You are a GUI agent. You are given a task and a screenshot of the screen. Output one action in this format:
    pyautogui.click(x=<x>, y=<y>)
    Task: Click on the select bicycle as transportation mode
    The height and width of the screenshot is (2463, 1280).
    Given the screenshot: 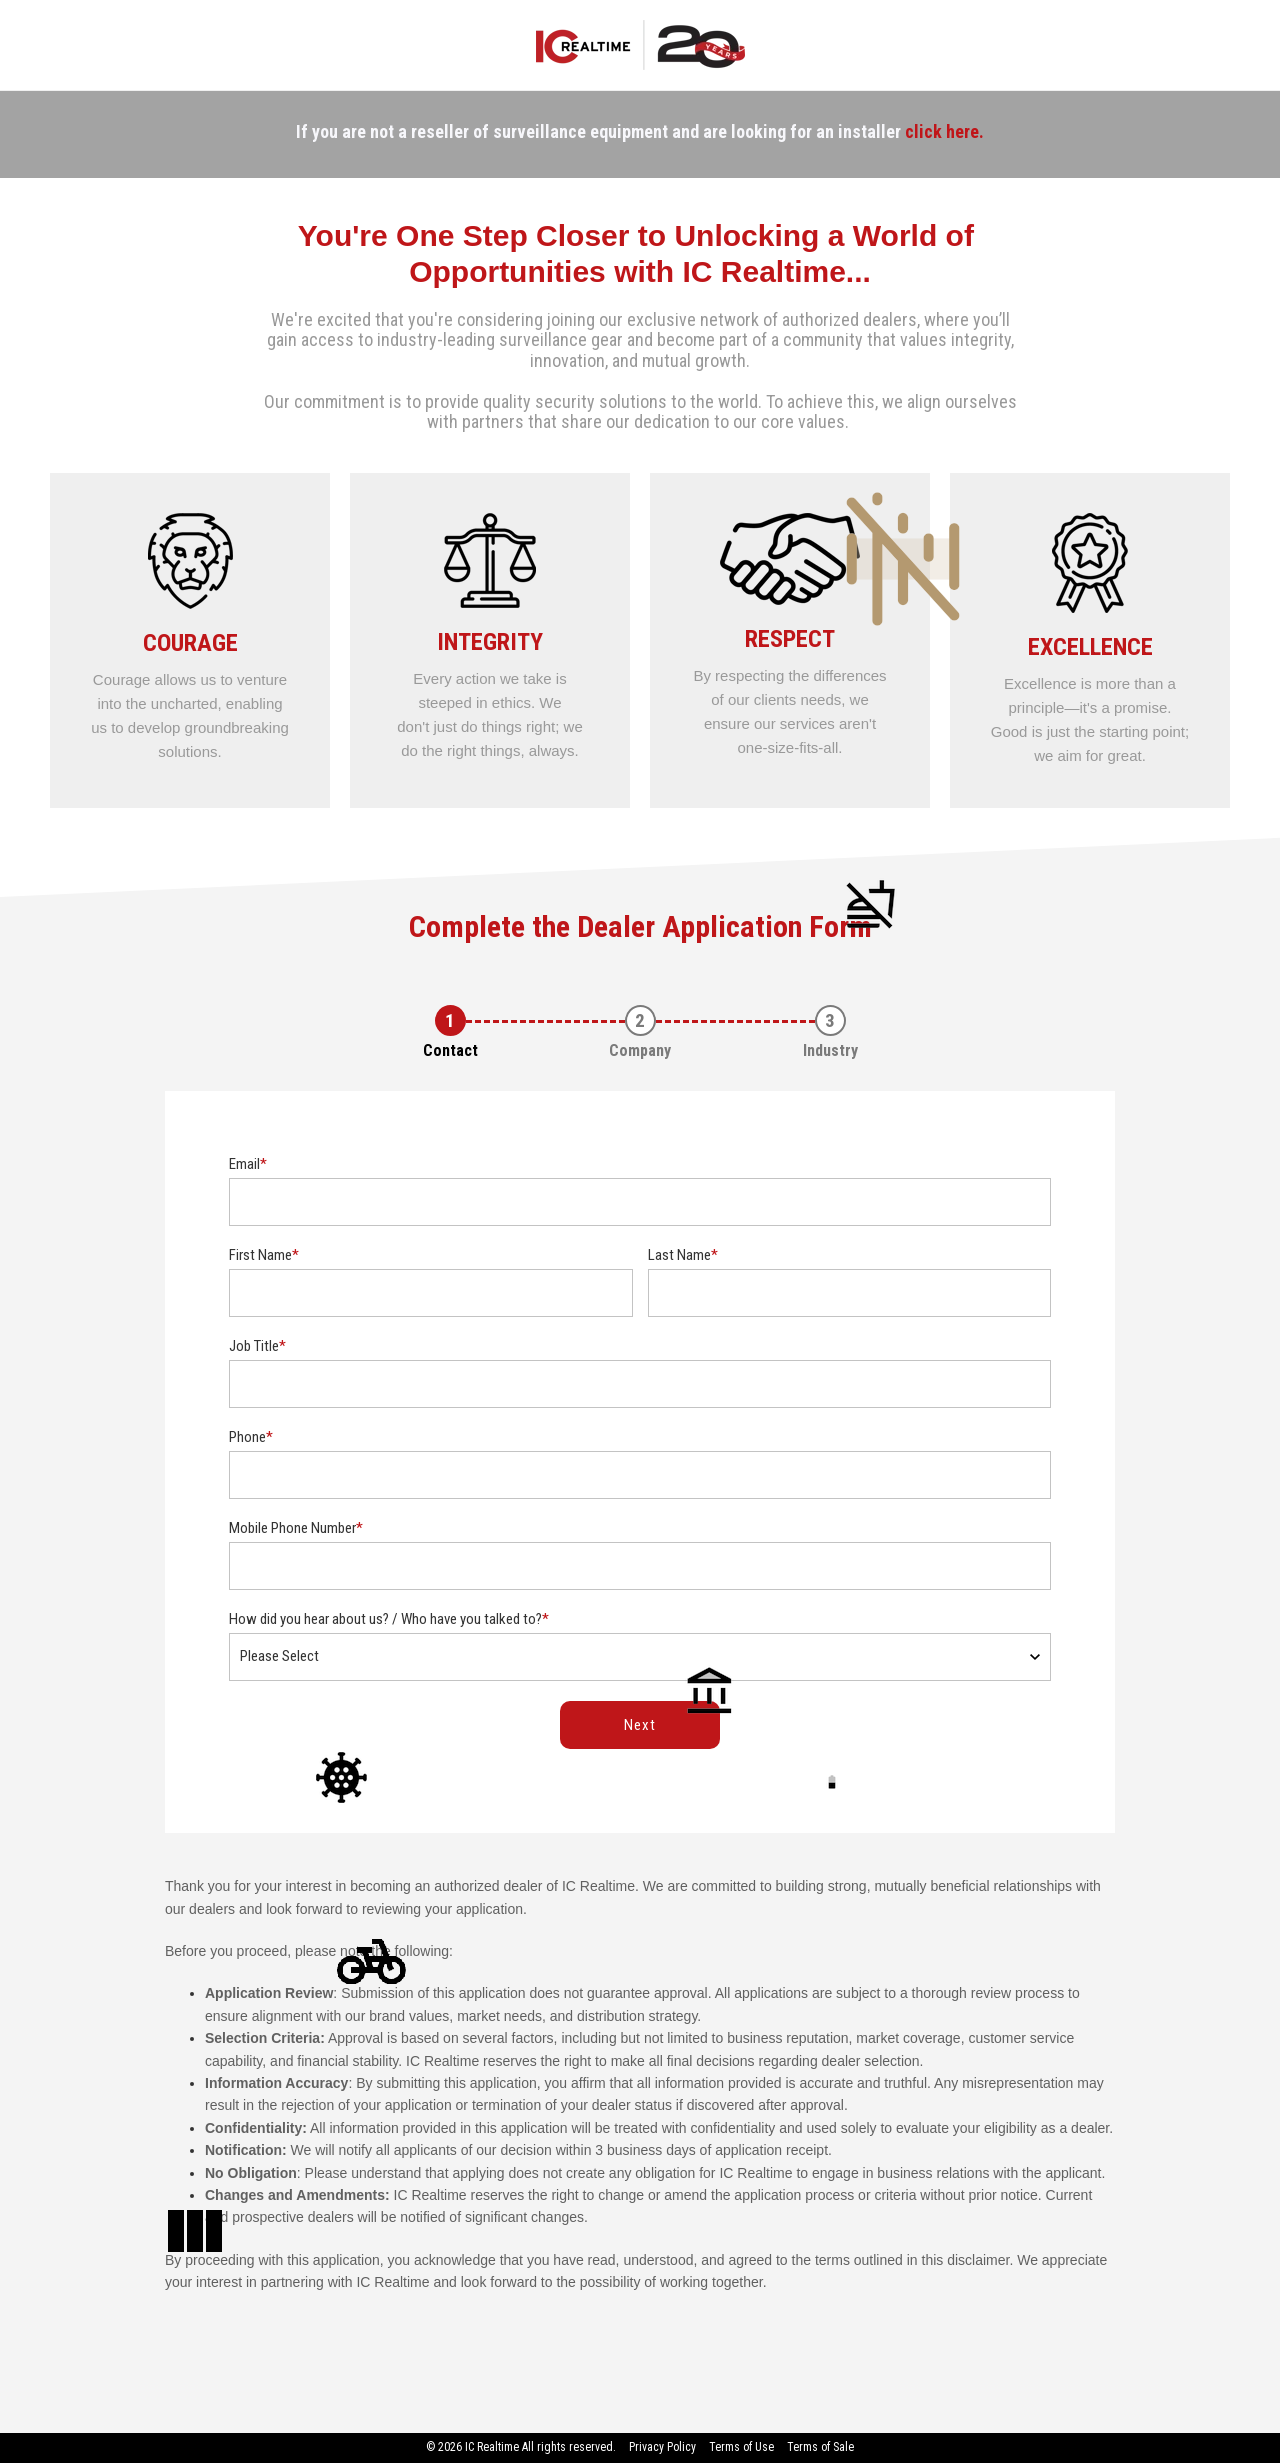 What is the action you would take?
    pyautogui.click(x=371, y=1961)
    